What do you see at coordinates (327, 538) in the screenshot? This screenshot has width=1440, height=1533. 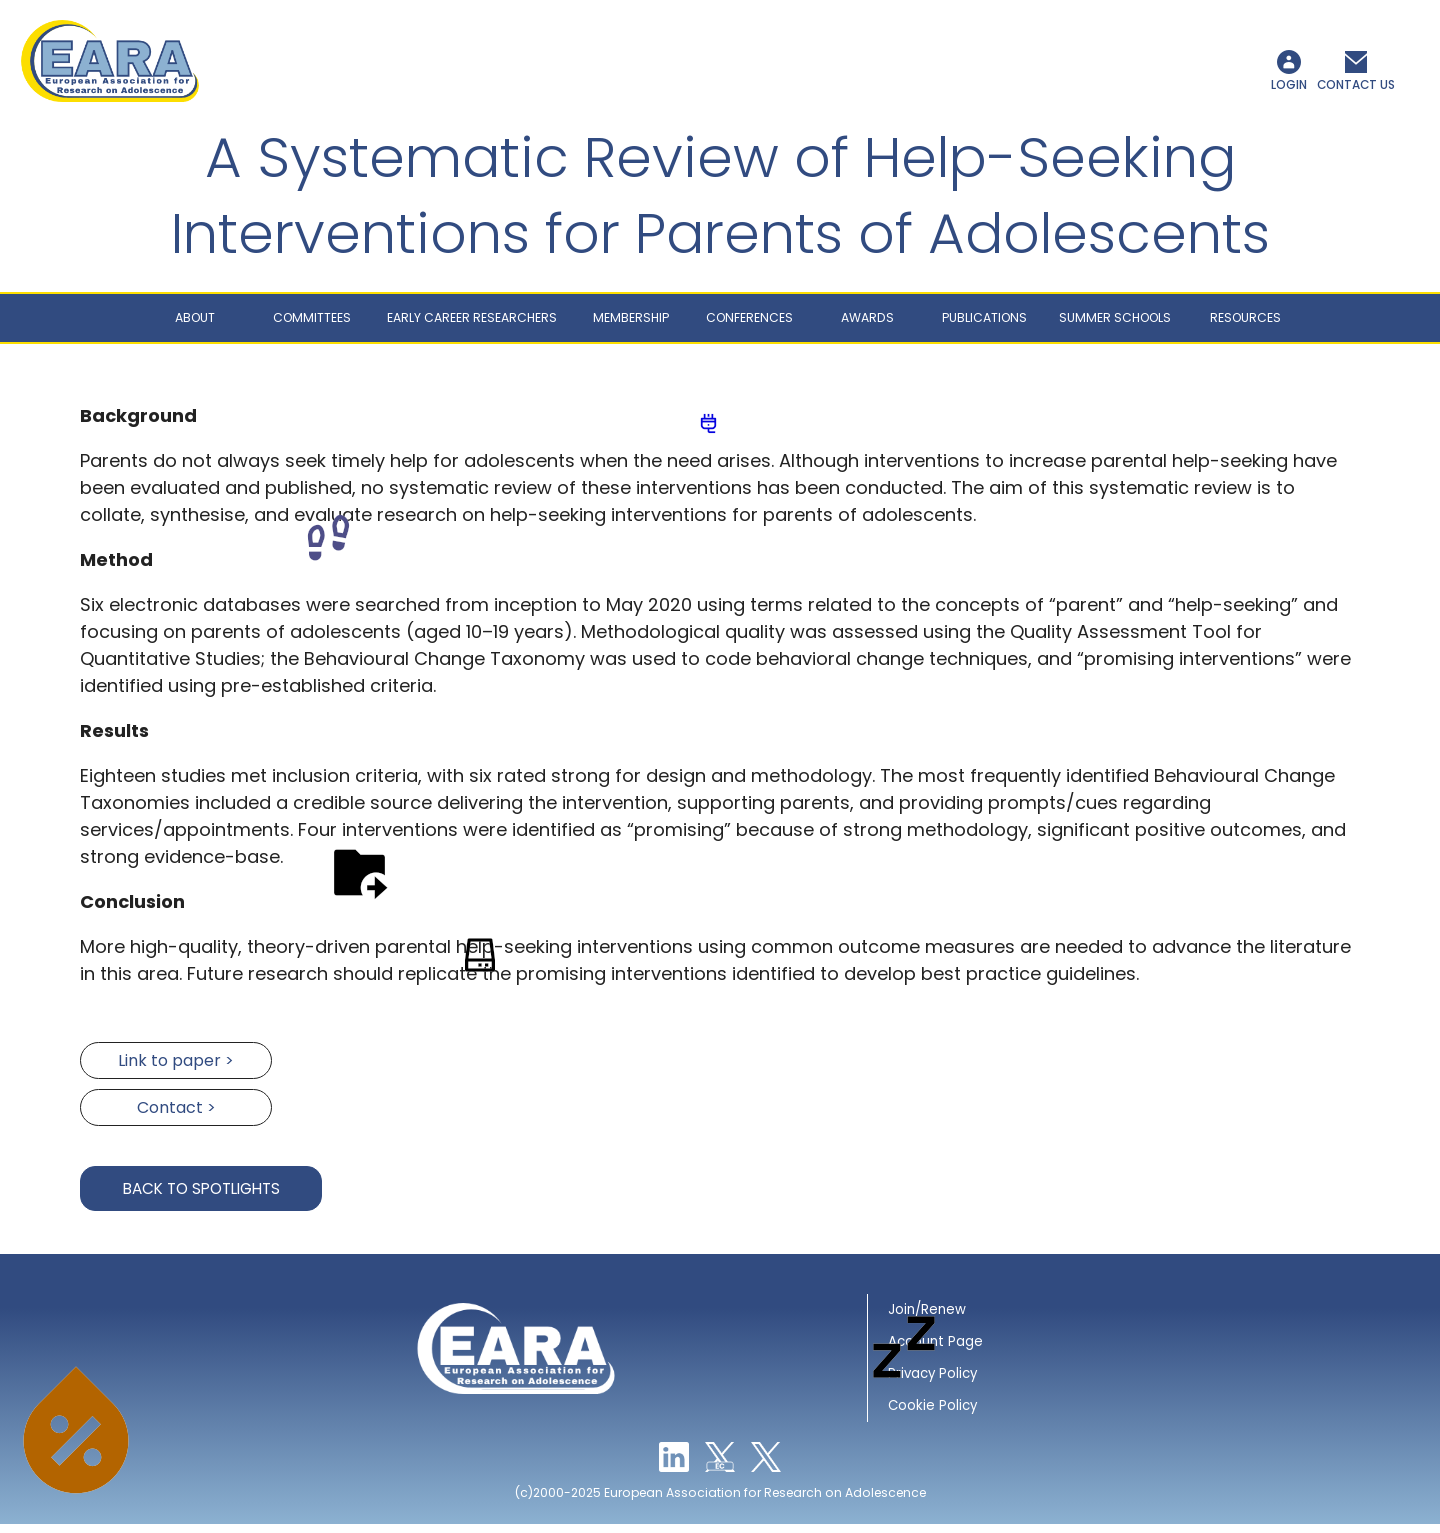 I see `view walking directions or pedestrian route` at bounding box center [327, 538].